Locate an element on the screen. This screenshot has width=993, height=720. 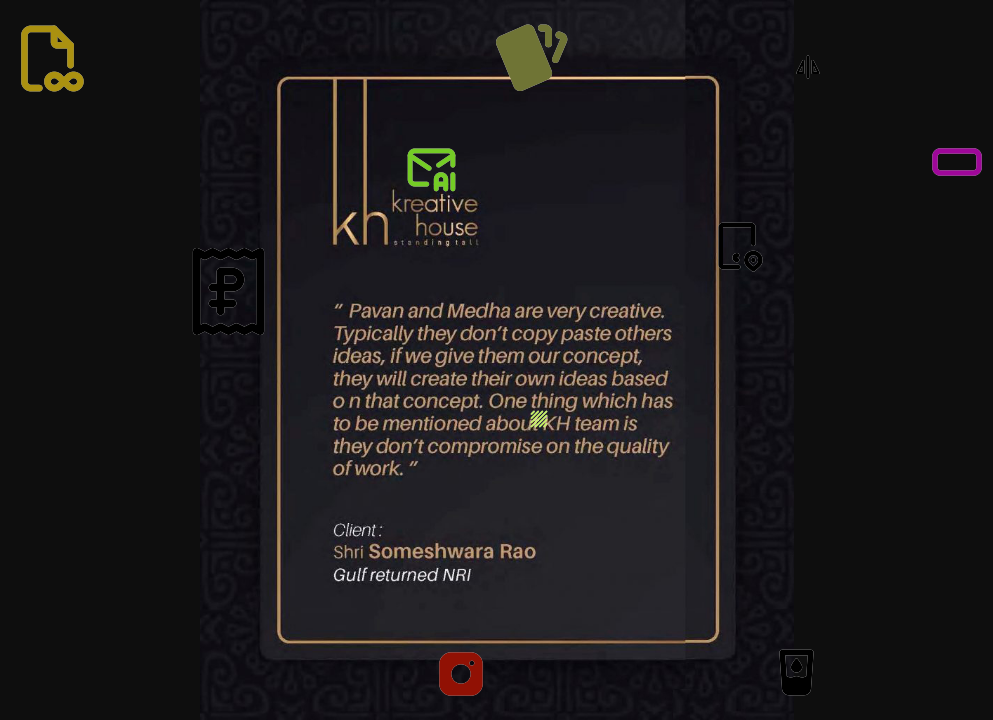
access AI-powered email features is located at coordinates (431, 167).